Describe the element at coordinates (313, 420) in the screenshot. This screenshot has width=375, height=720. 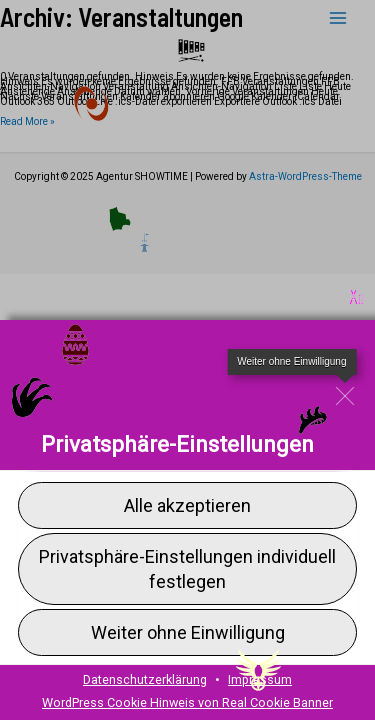
I see `select shell or fossil item in game inventory` at that location.